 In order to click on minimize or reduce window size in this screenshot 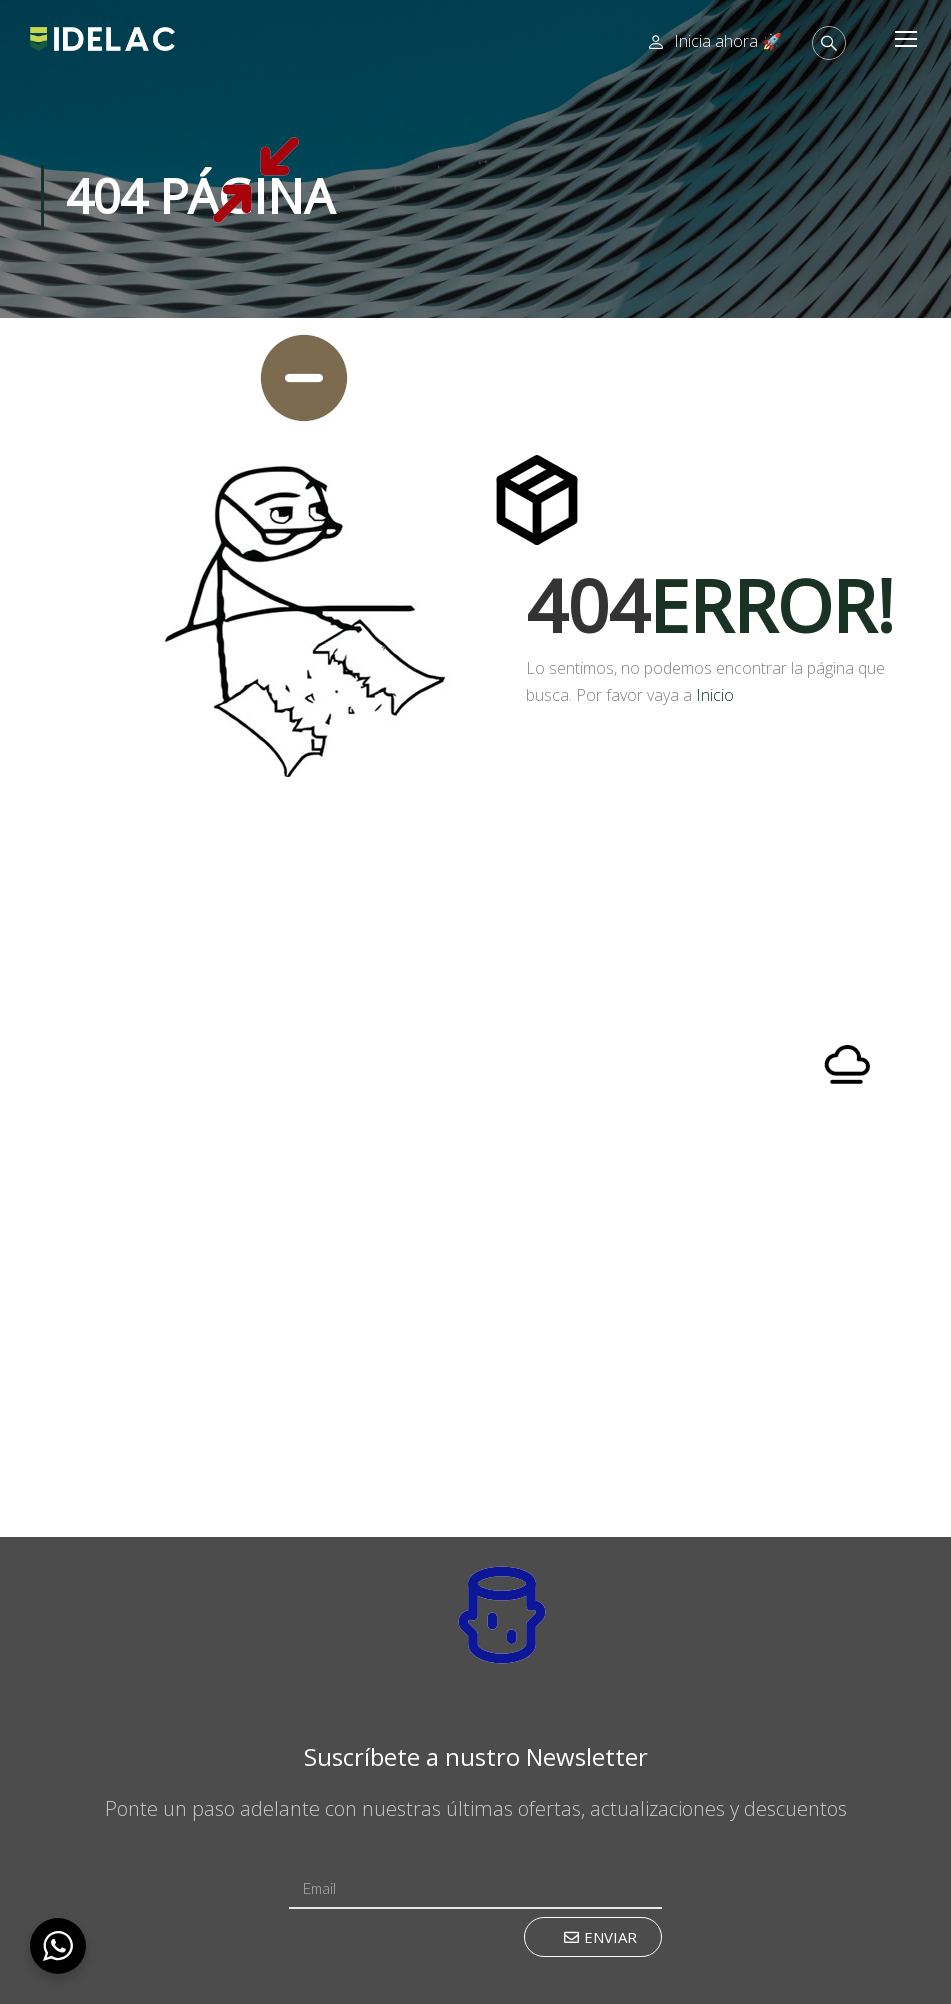, I will do `click(256, 180)`.